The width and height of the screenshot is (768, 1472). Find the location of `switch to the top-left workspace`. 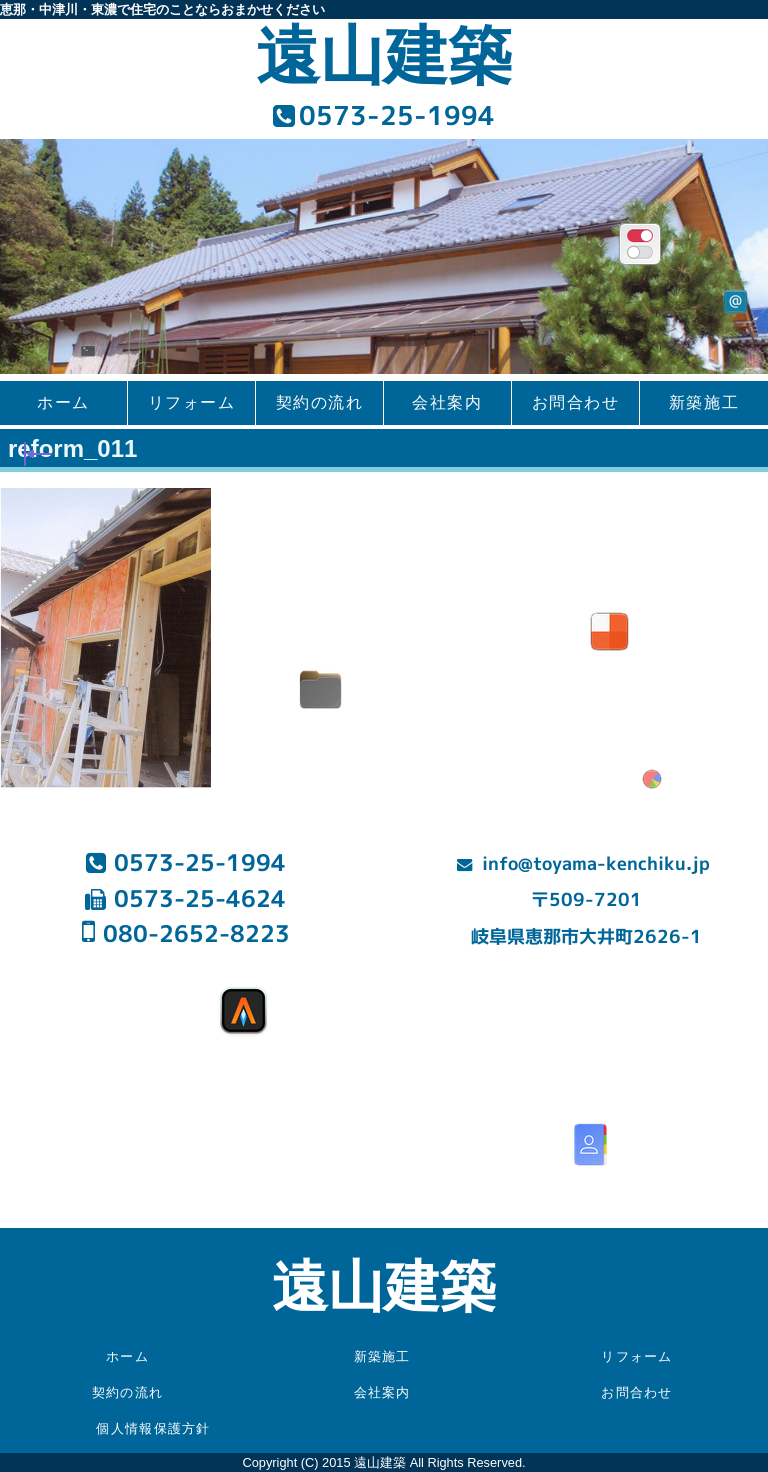

switch to the top-left workspace is located at coordinates (609, 631).